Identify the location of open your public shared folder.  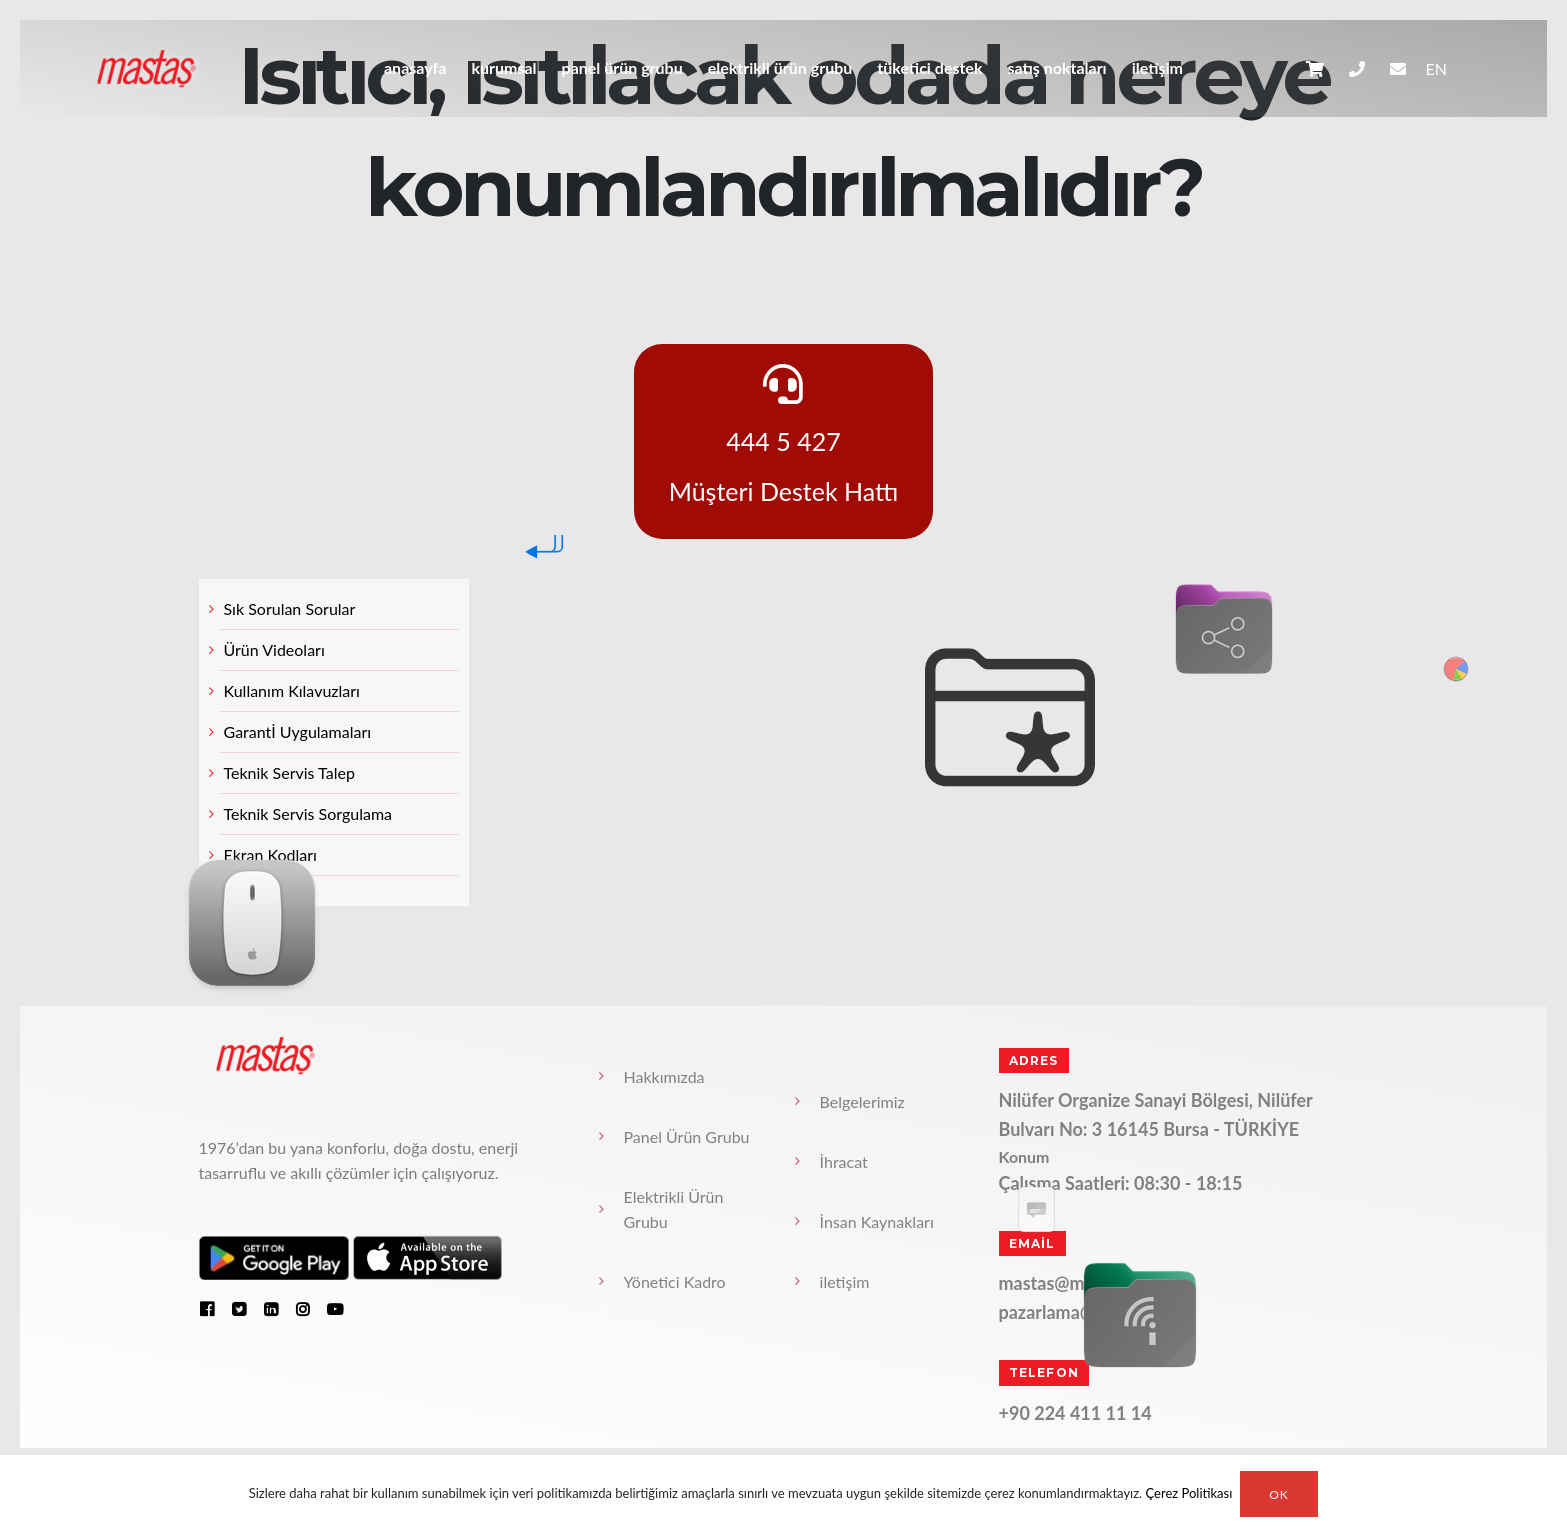
(1224, 629).